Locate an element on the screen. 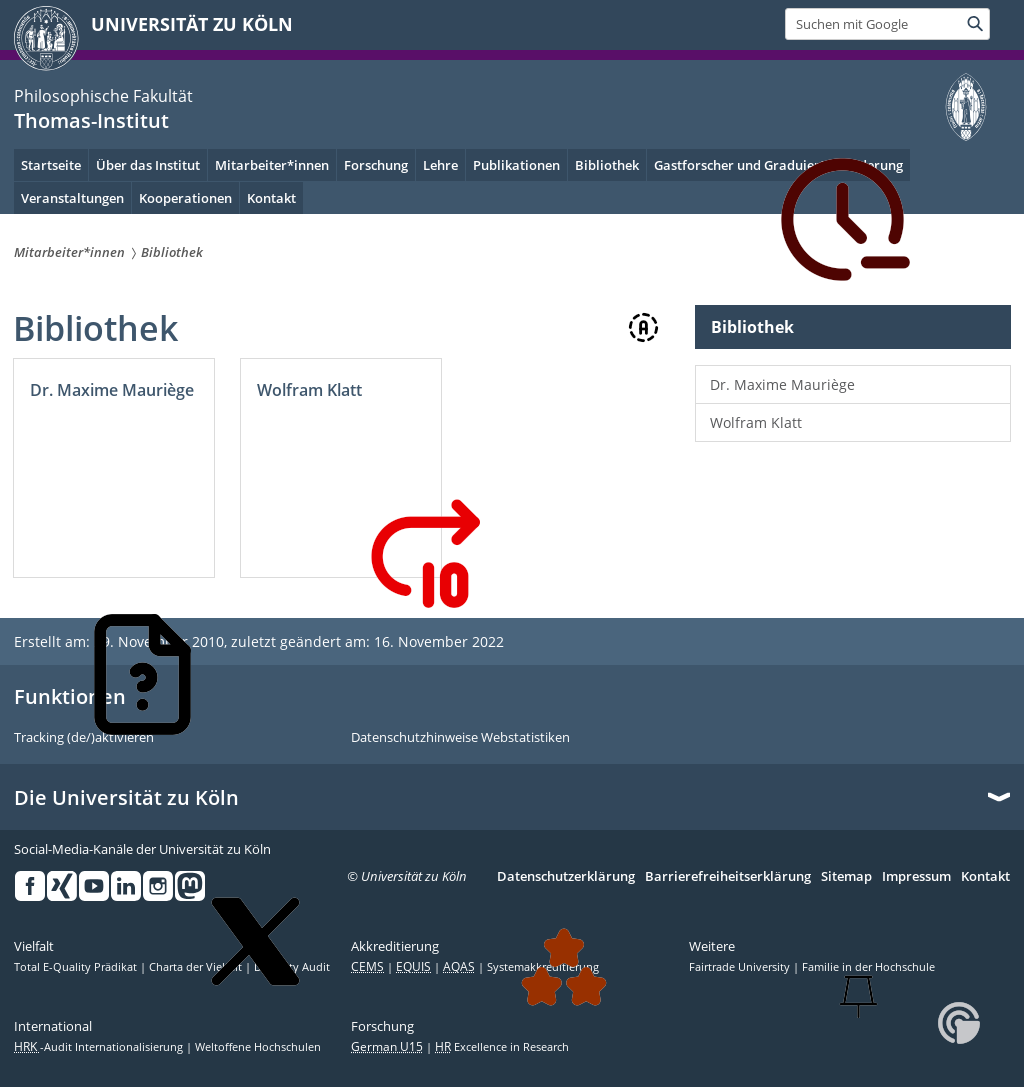 The height and width of the screenshot is (1087, 1024). skip forward 10 seconds is located at coordinates (428, 556).